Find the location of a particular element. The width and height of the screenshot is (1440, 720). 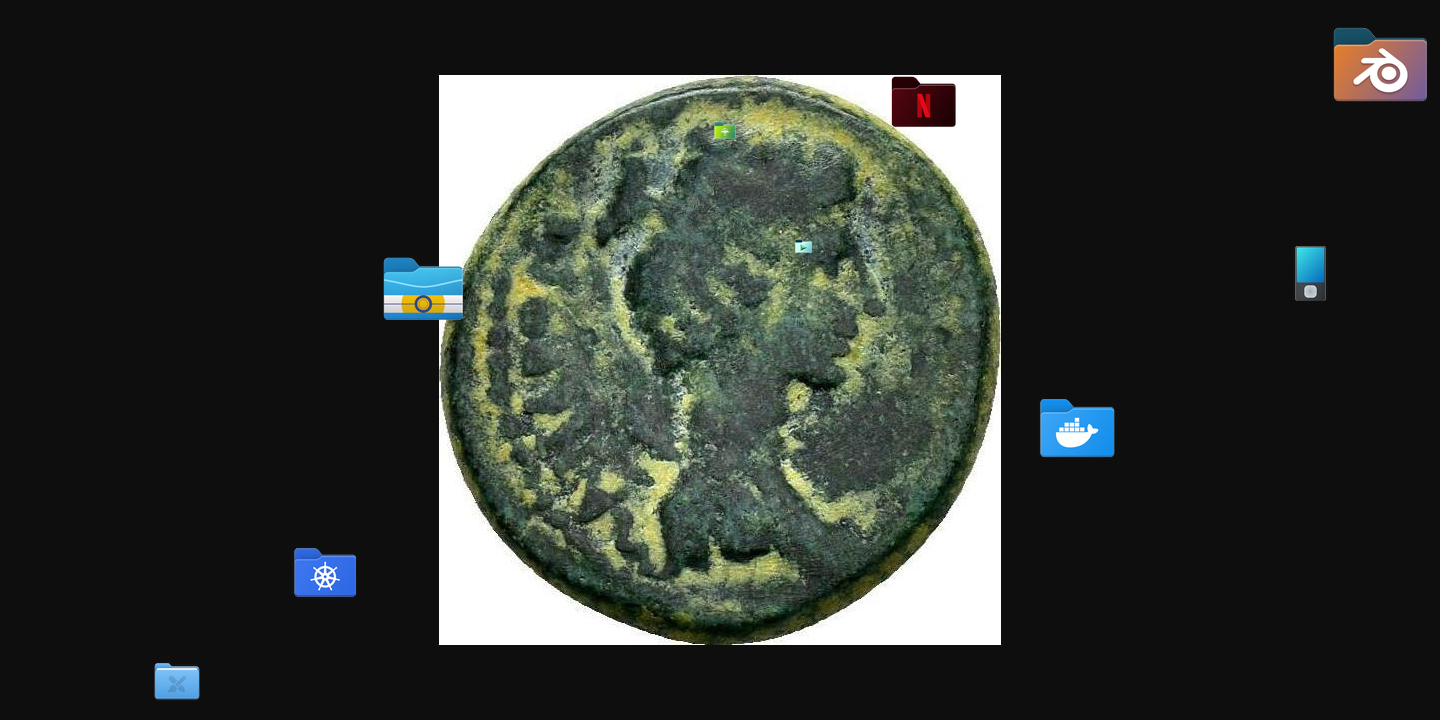

open folder containing Blender project files is located at coordinates (1380, 67).